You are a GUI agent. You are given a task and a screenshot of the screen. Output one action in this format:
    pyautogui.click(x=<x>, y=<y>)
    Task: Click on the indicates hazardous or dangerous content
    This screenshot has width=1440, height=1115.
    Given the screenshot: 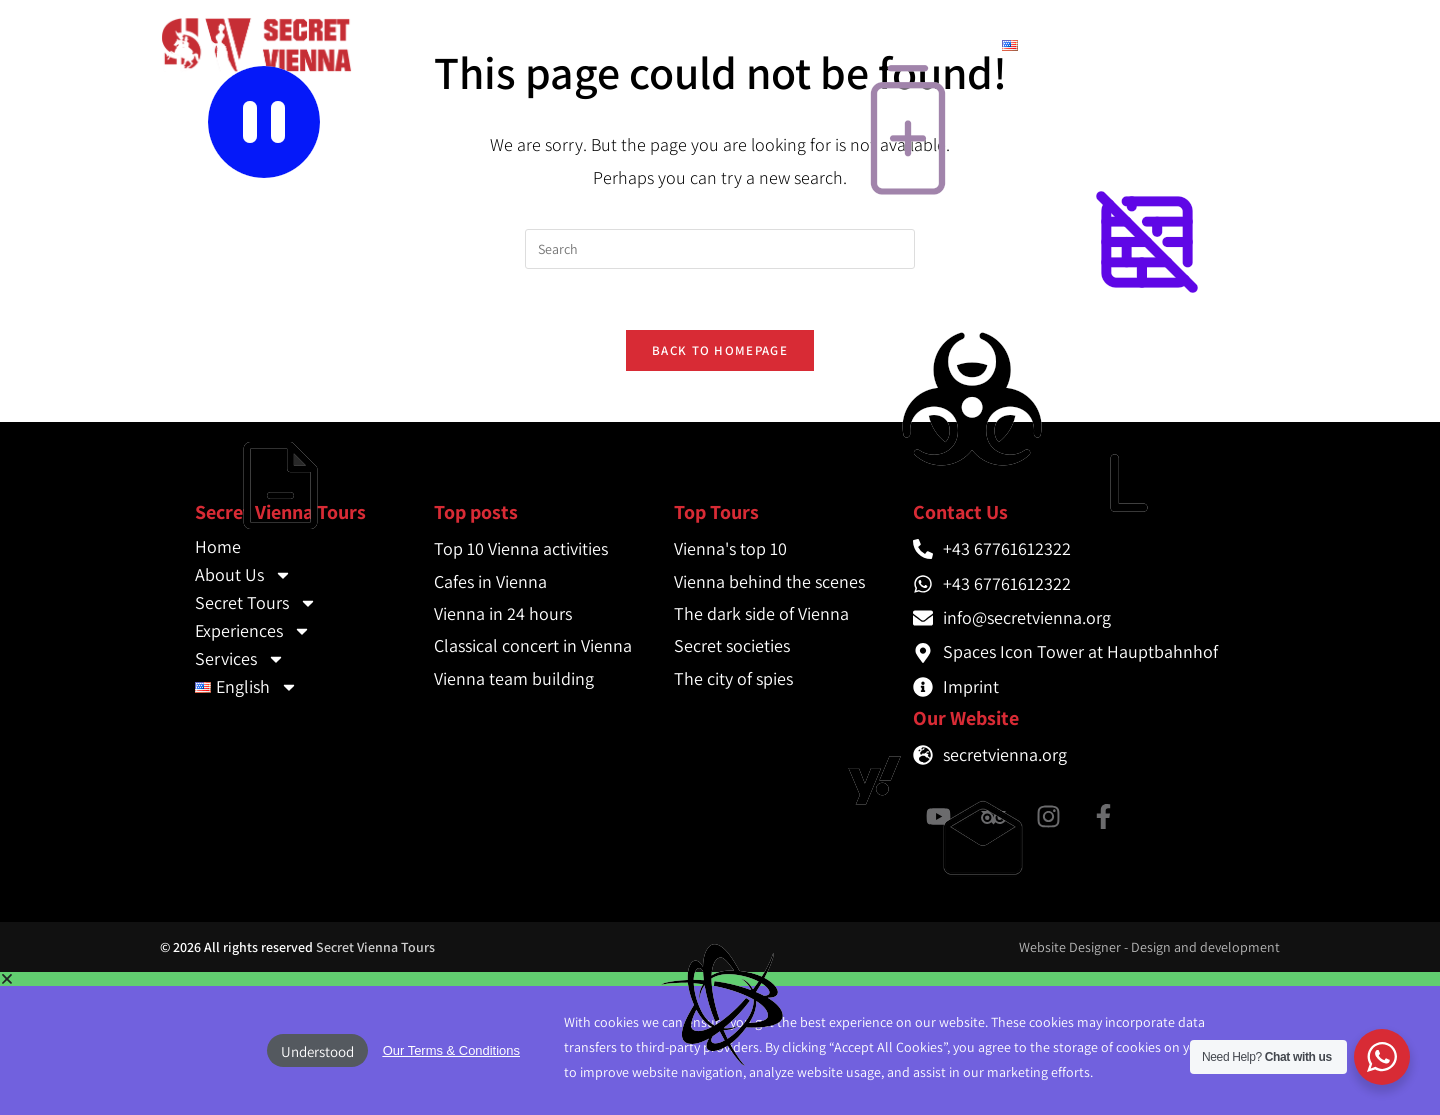 What is the action you would take?
    pyautogui.click(x=972, y=399)
    